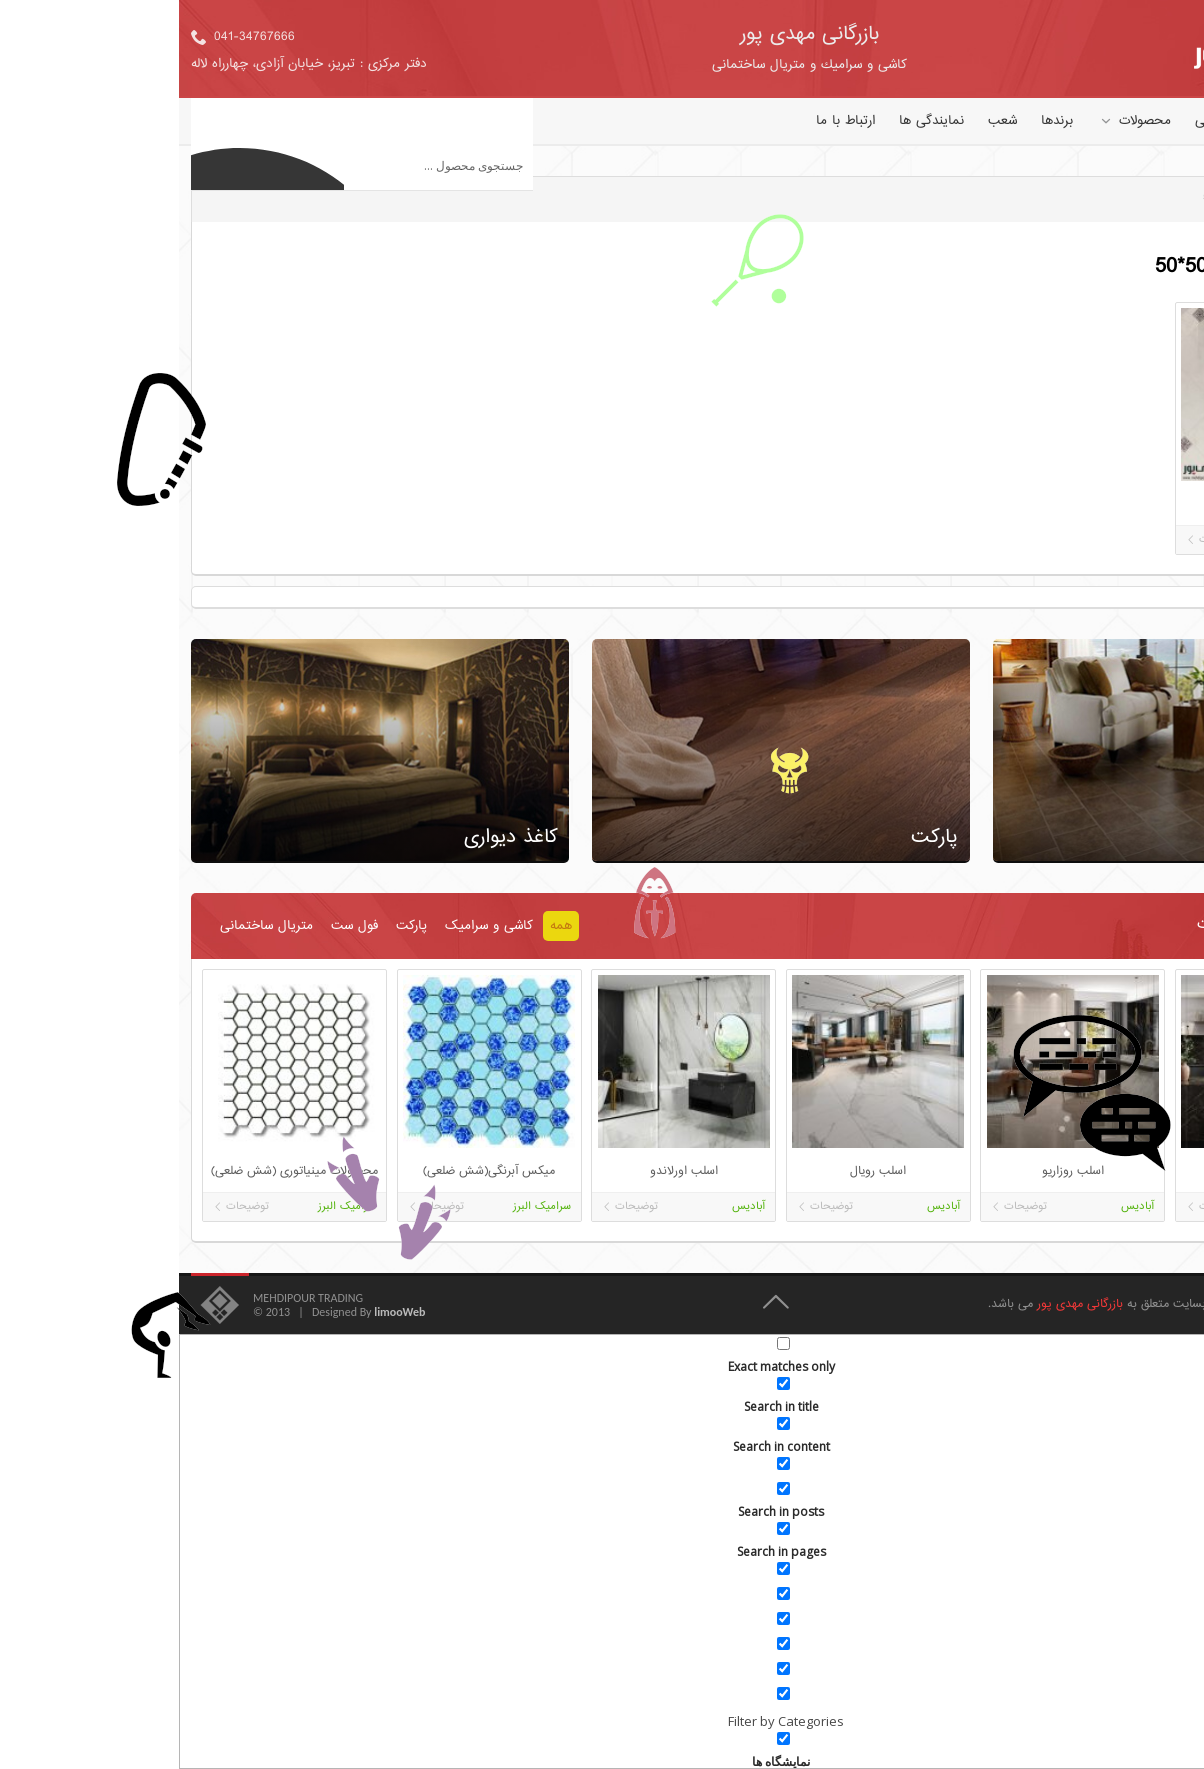  I want to click on stealth or rogue character class selection, so click(655, 903).